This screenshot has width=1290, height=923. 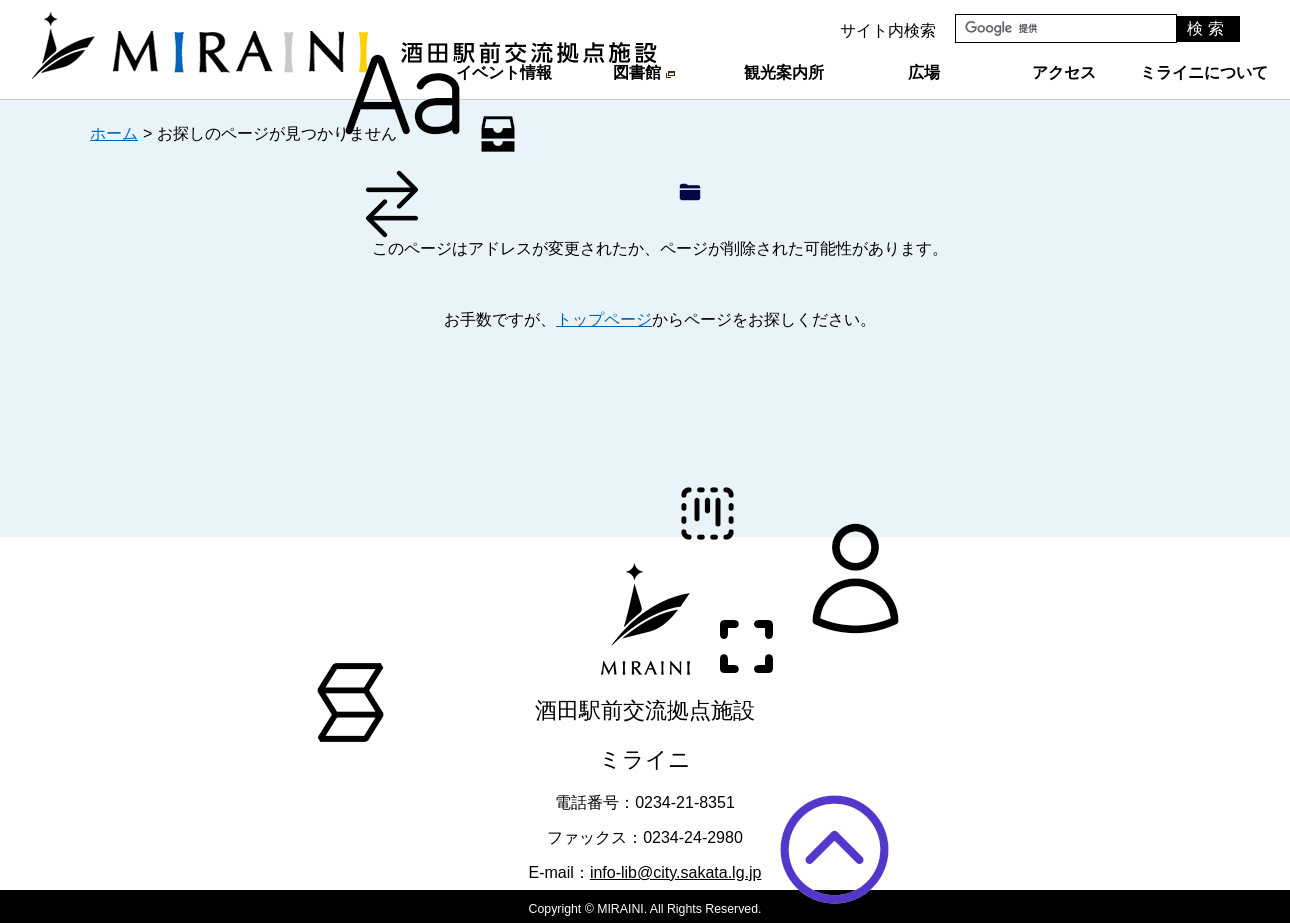 What do you see at coordinates (392, 204) in the screenshot?
I see `swap or exchange items` at bounding box center [392, 204].